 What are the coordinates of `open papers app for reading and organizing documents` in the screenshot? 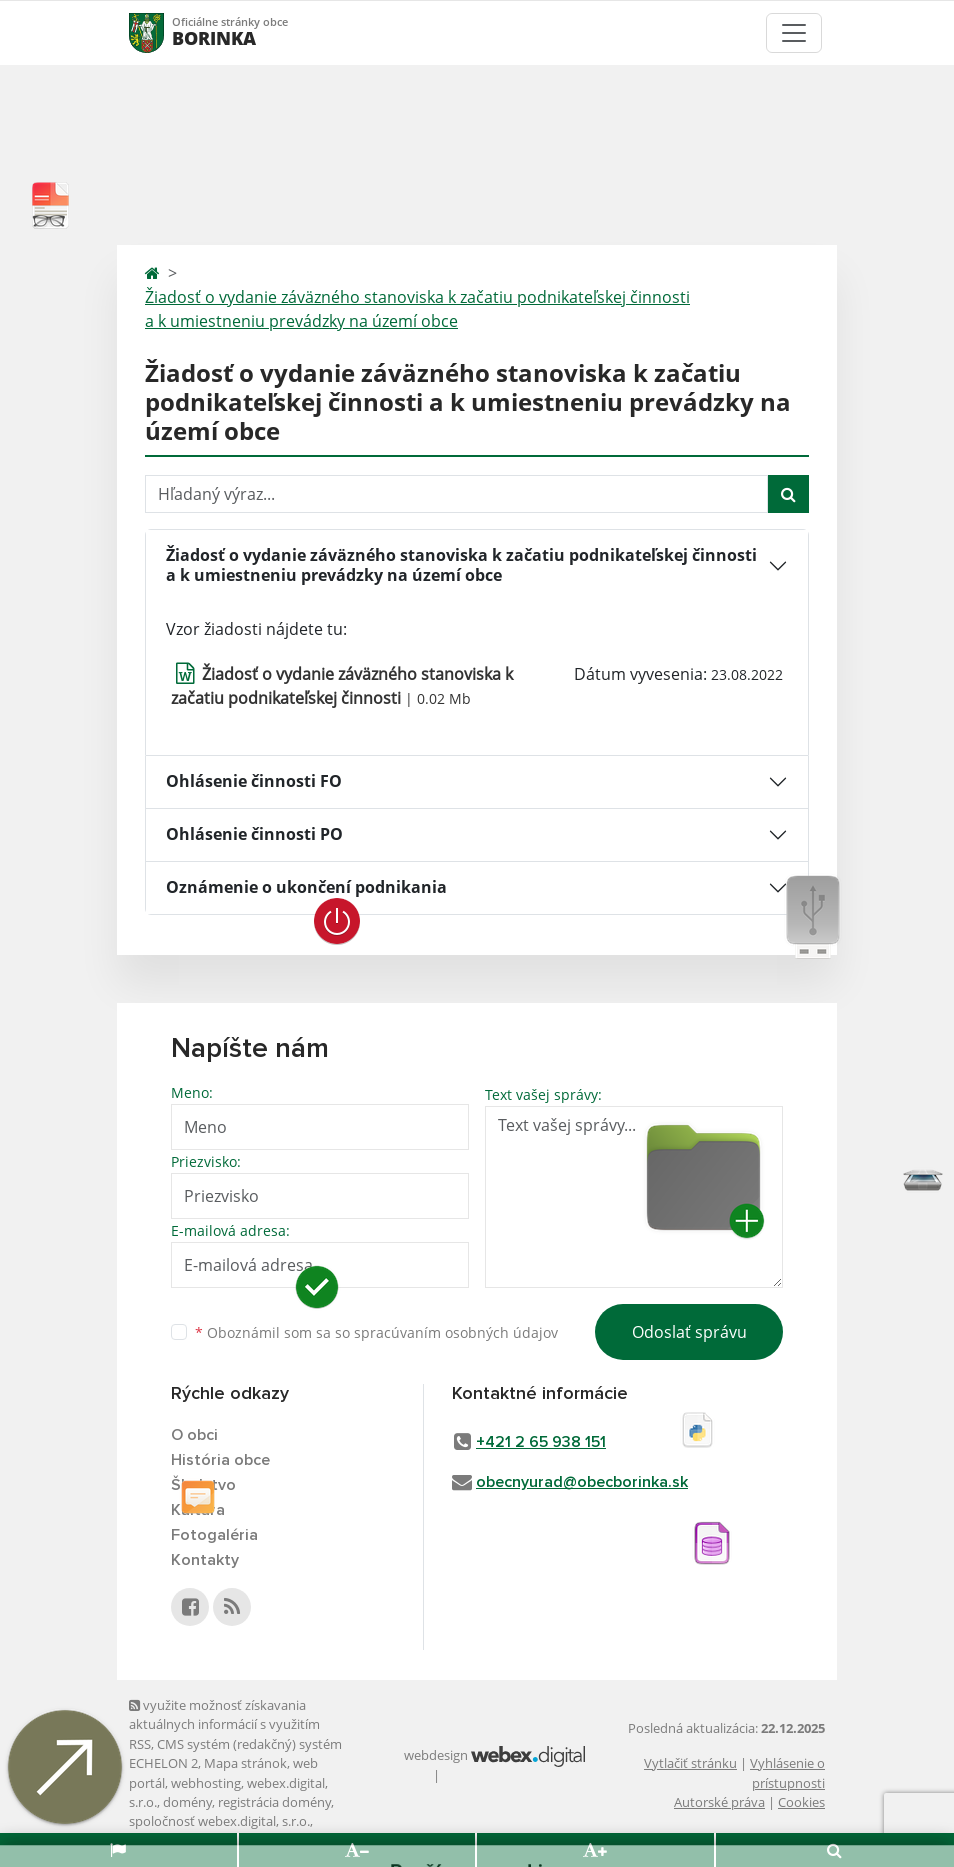 It's located at (50, 205).